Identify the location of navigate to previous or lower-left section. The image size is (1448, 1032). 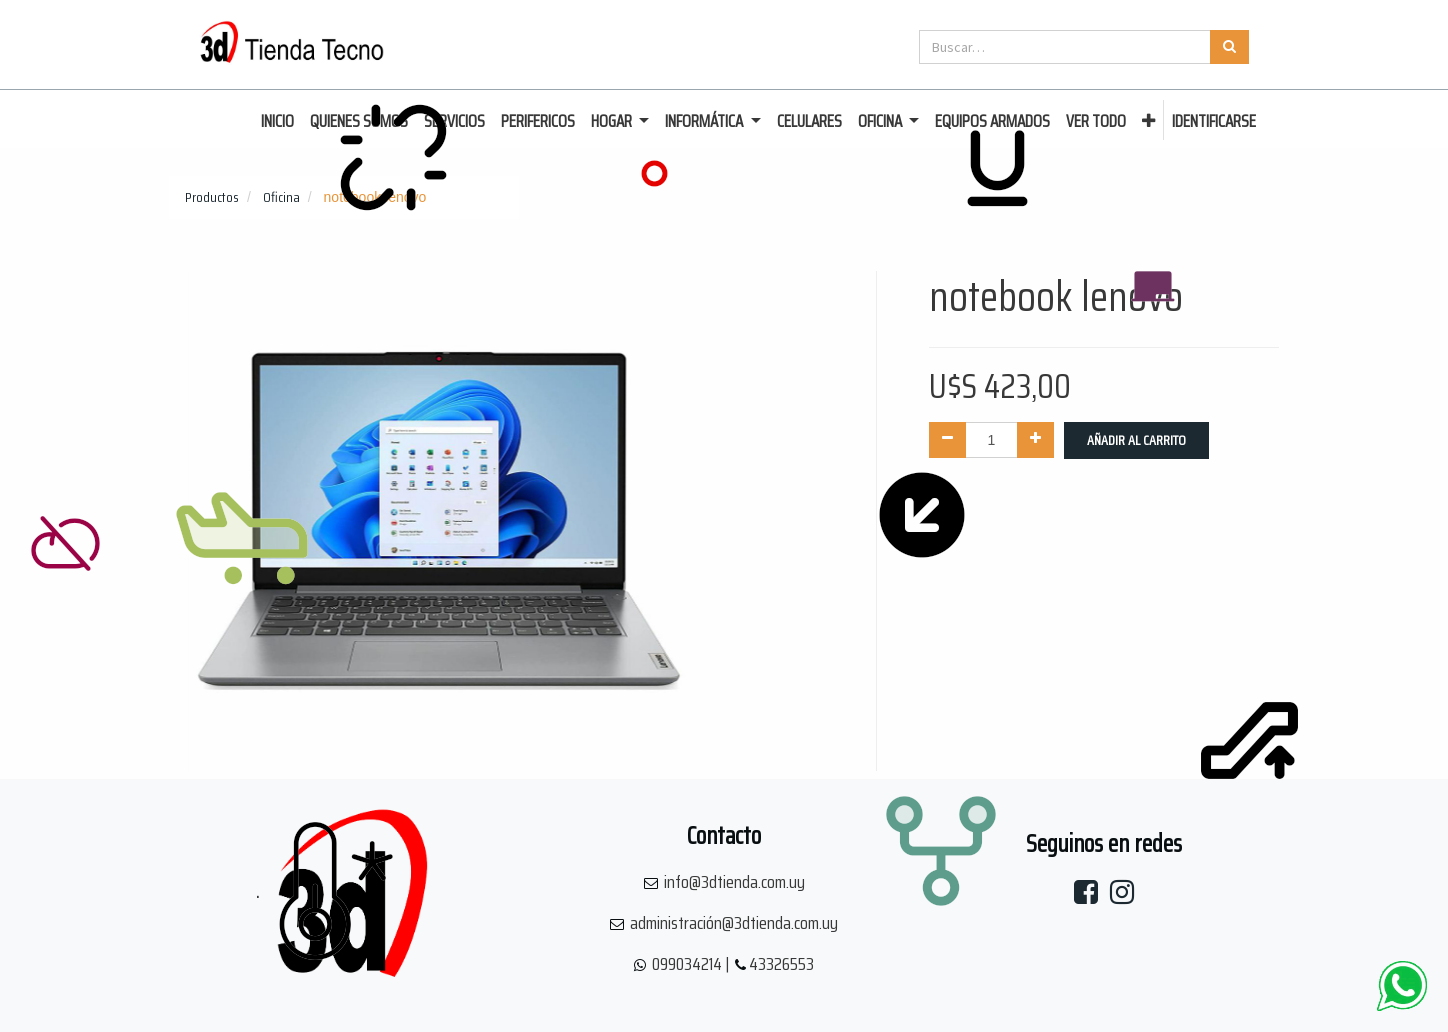
(922, 515).